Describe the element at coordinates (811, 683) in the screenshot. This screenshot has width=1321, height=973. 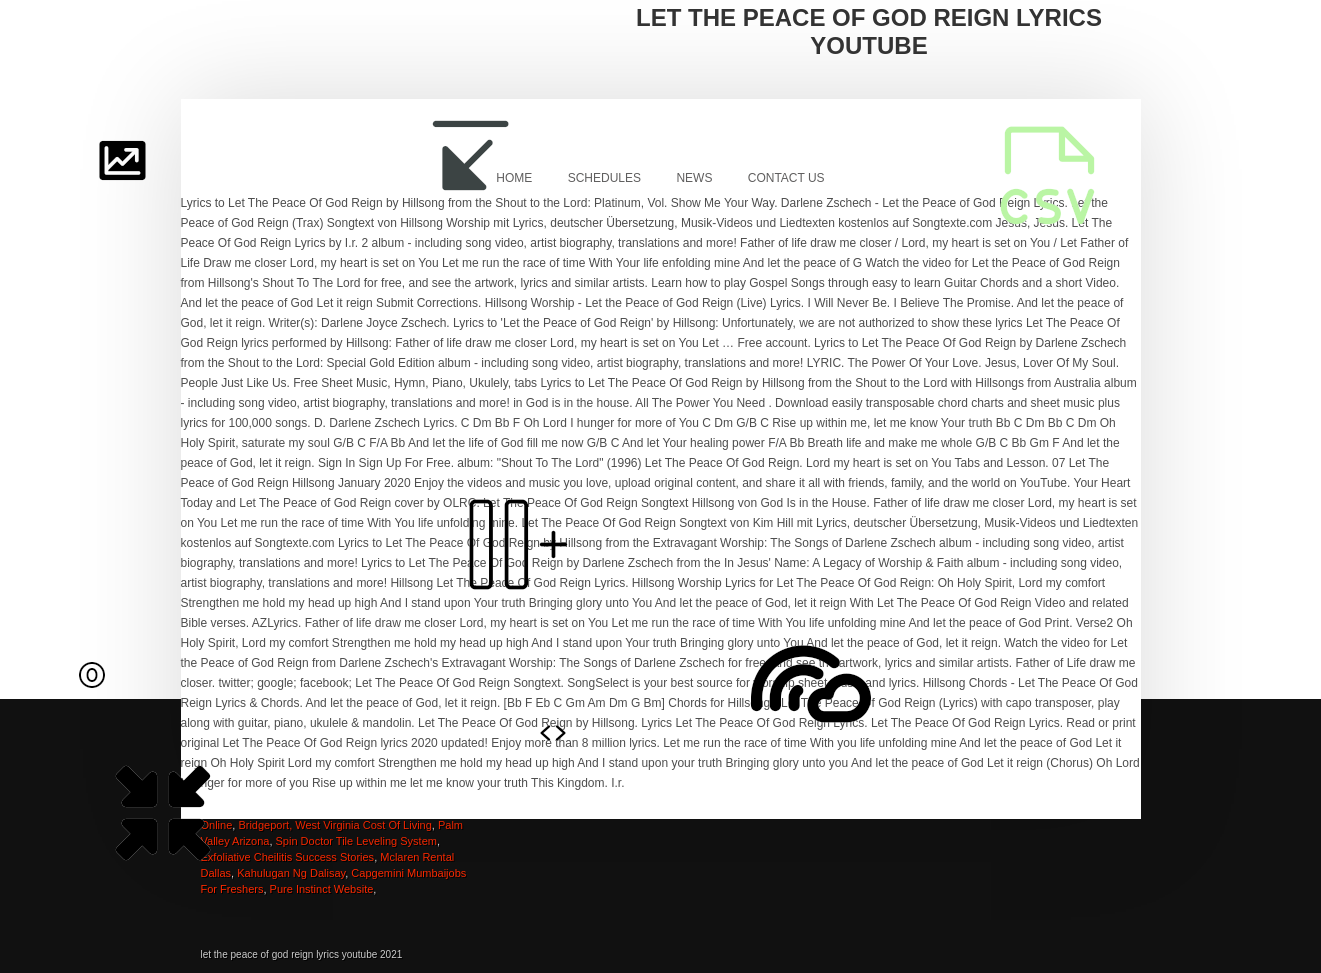
I see `view weather conditions` at that location.